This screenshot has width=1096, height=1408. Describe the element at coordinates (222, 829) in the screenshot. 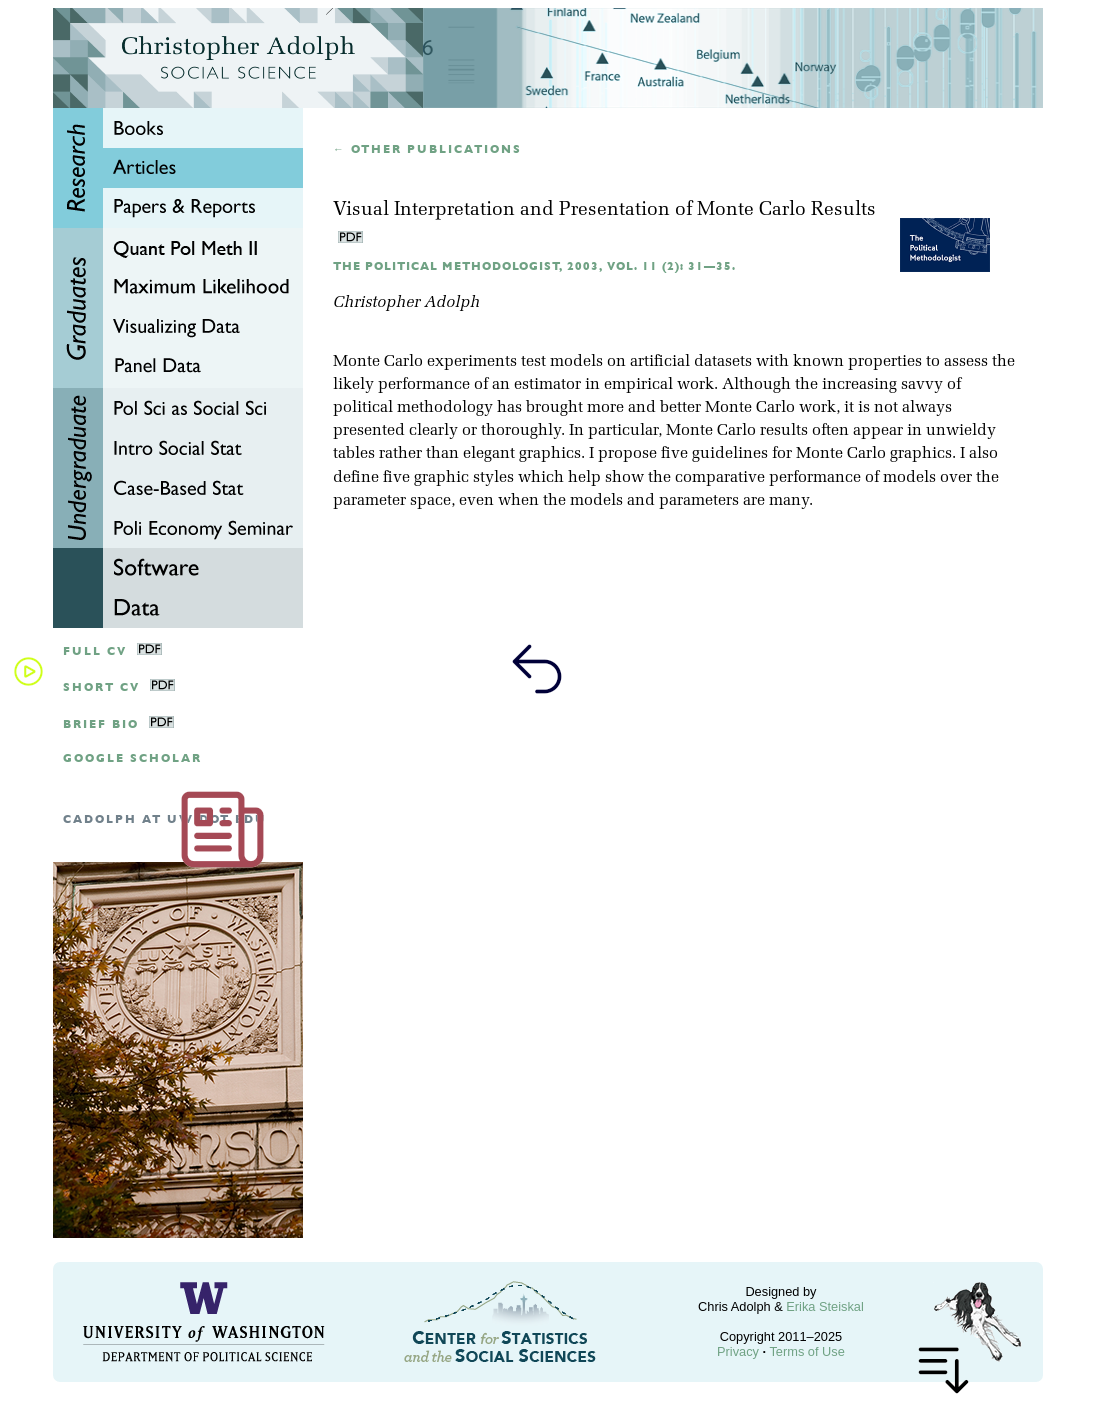

I see `view news or articles` at that location.